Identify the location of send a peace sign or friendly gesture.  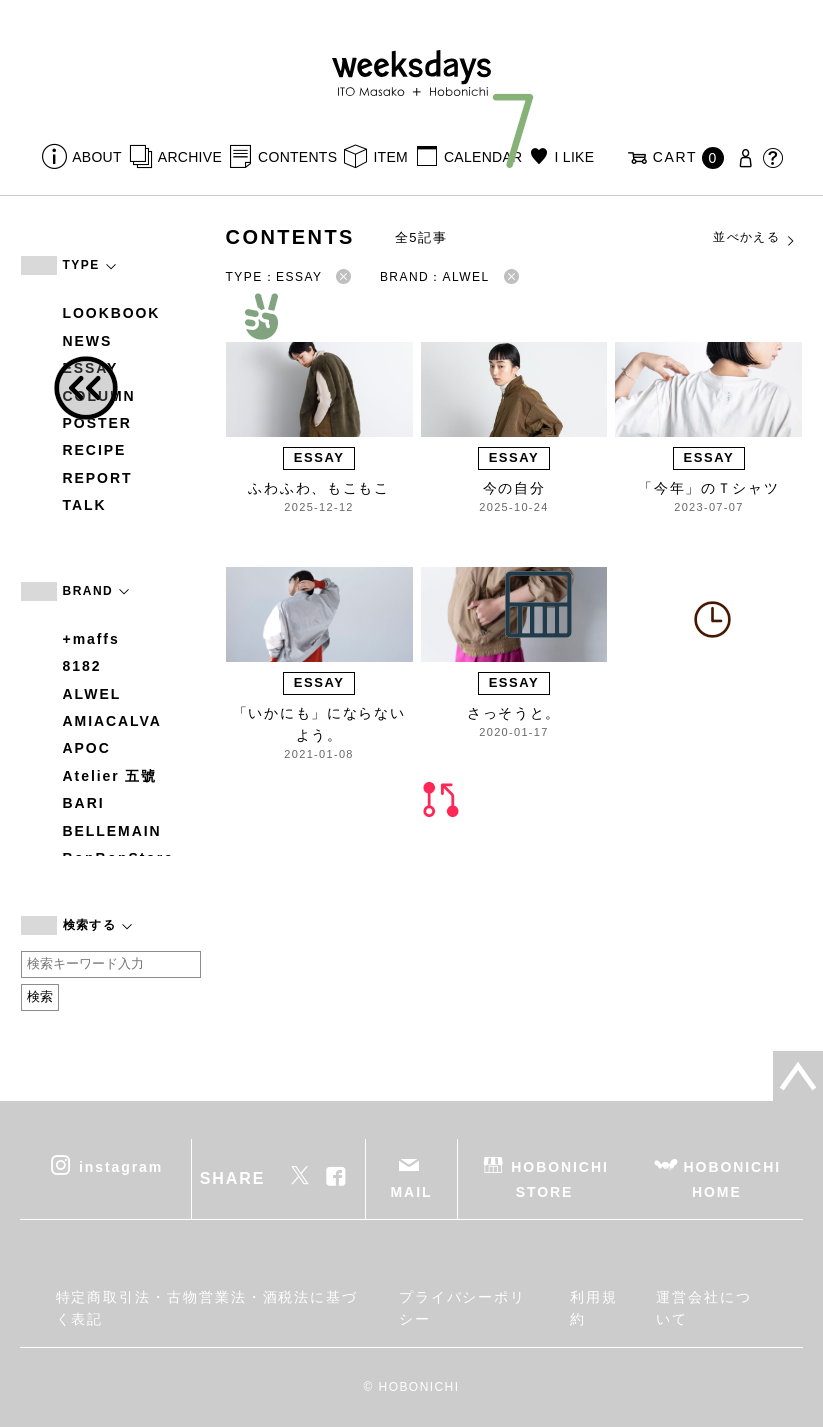
(261, 316).